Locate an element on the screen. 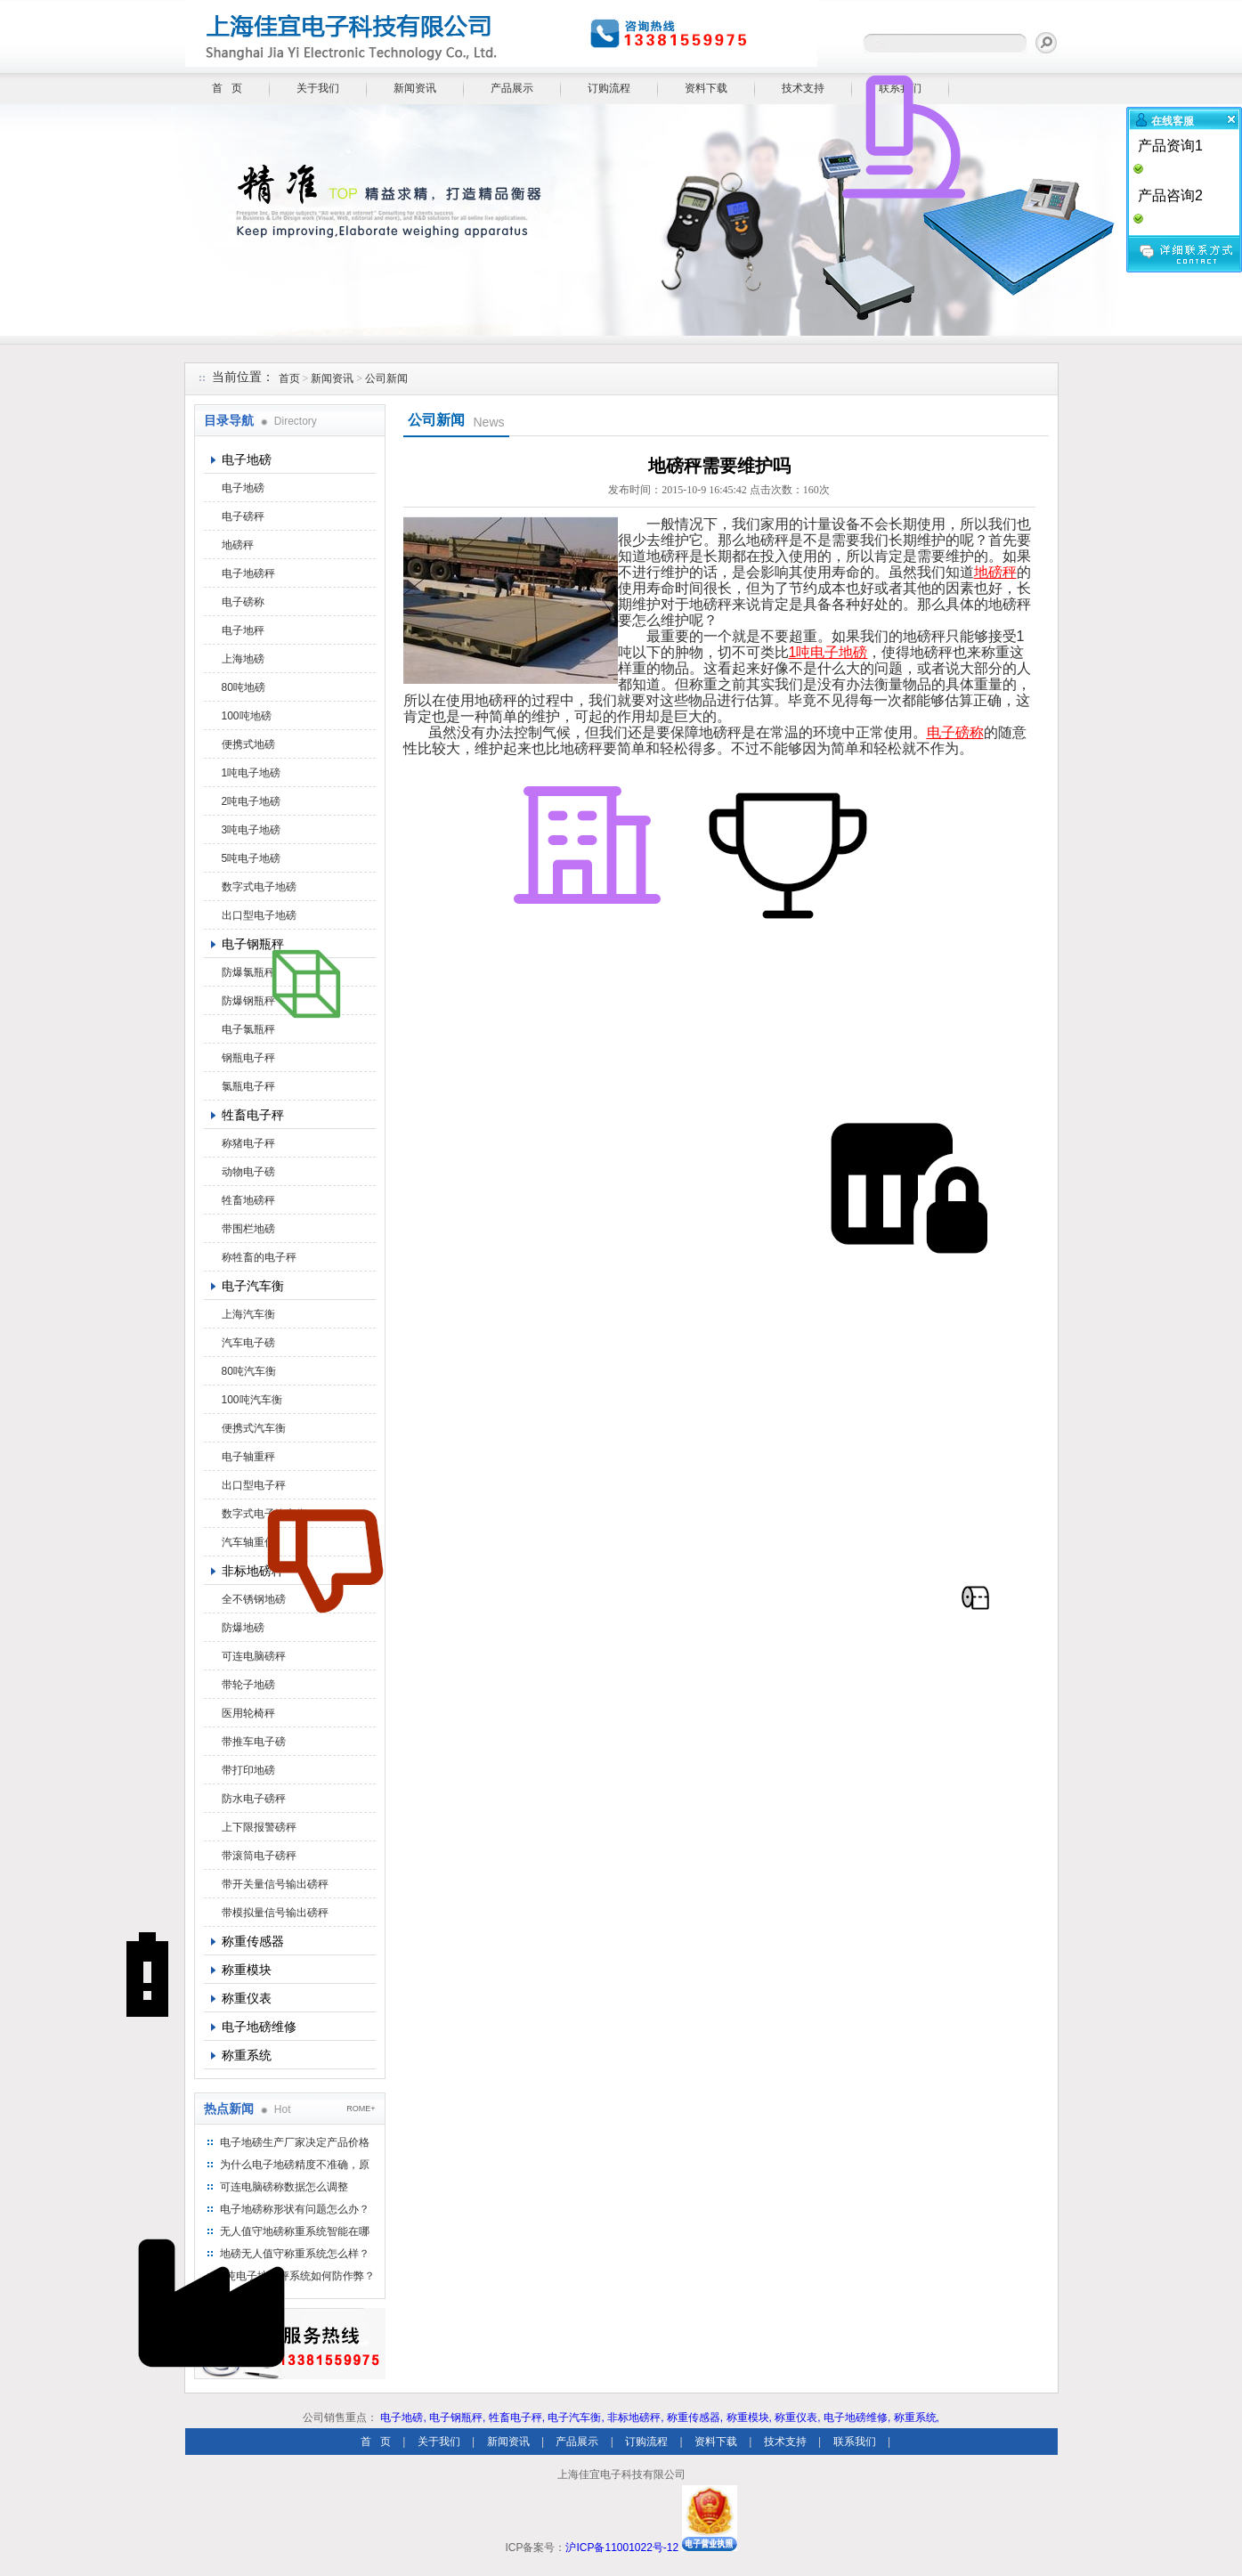  bathroom or restroom location indicator is located at coordinates (975, 1597).